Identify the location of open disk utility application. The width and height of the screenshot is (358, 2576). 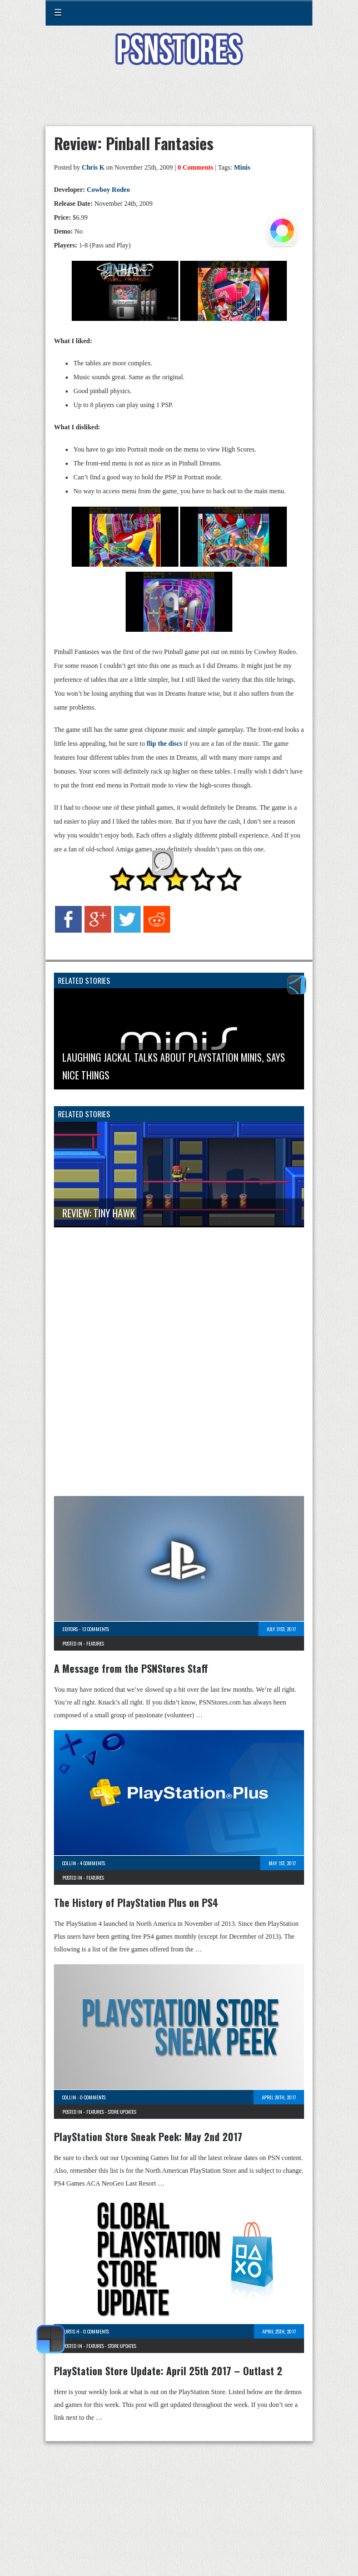
(163, 863).